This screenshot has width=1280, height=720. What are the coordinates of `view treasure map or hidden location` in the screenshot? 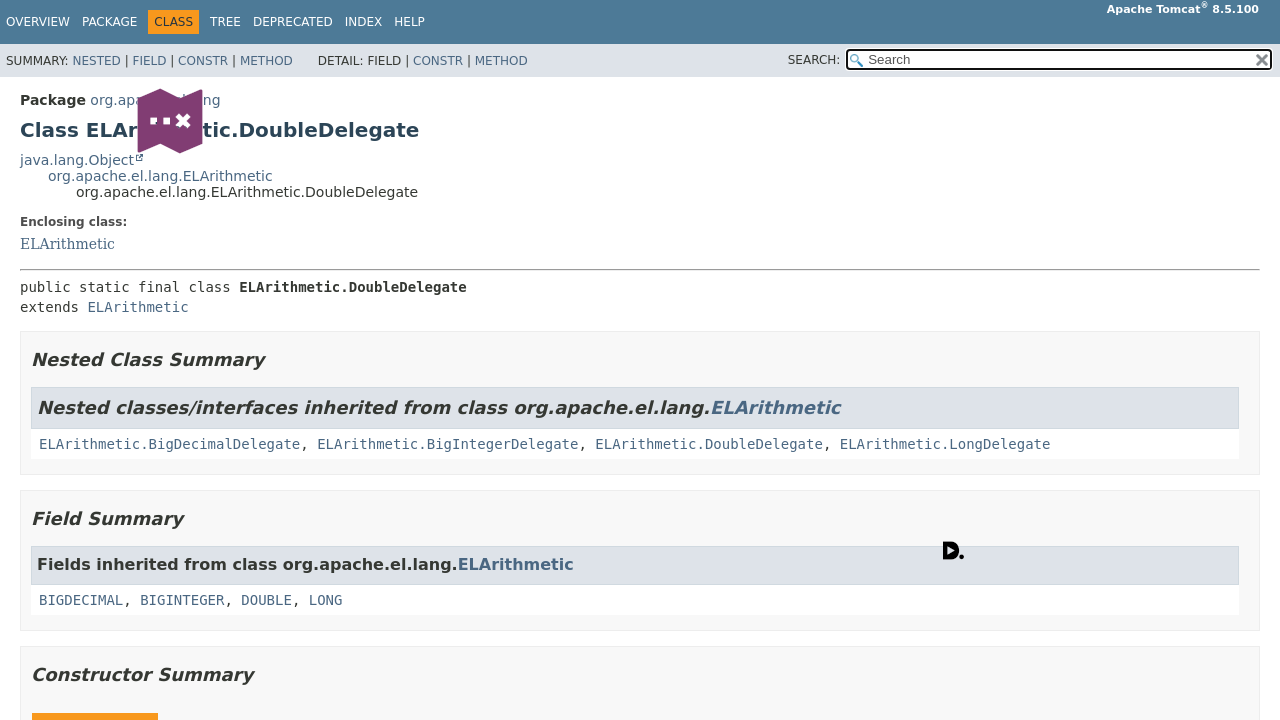 It's located at (170, 121).